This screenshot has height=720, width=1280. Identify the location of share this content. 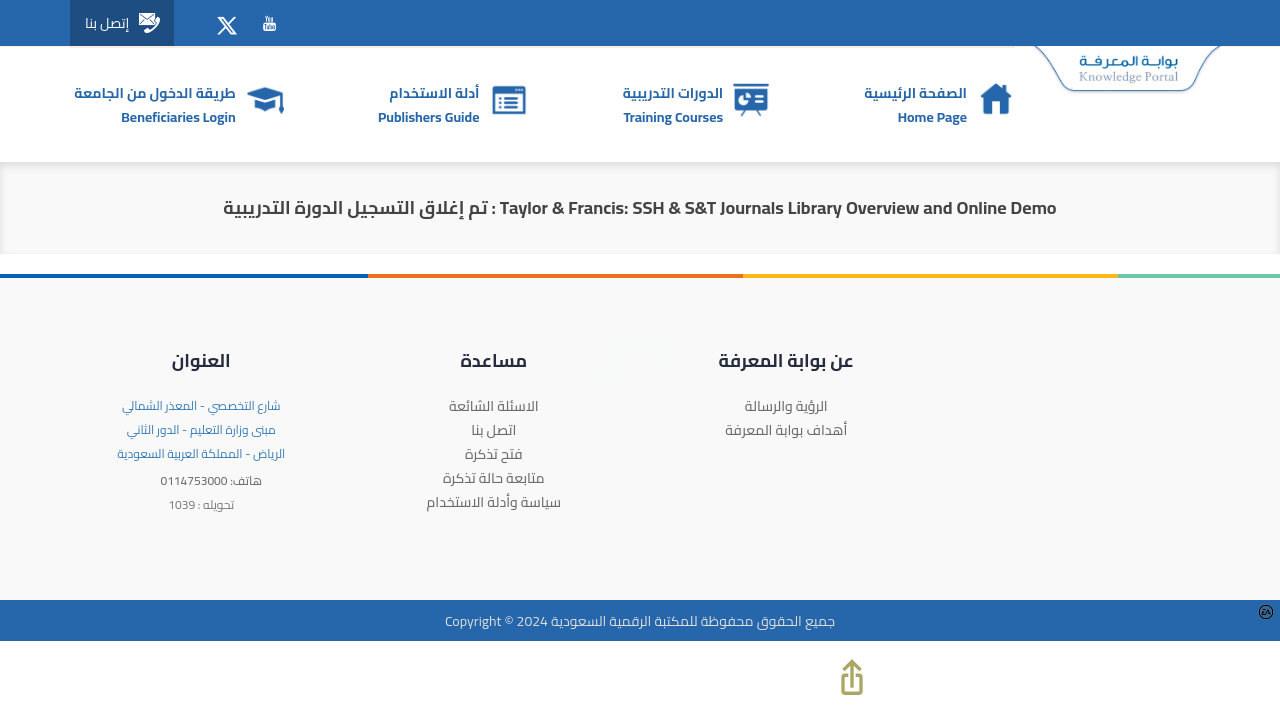
(852, 677).